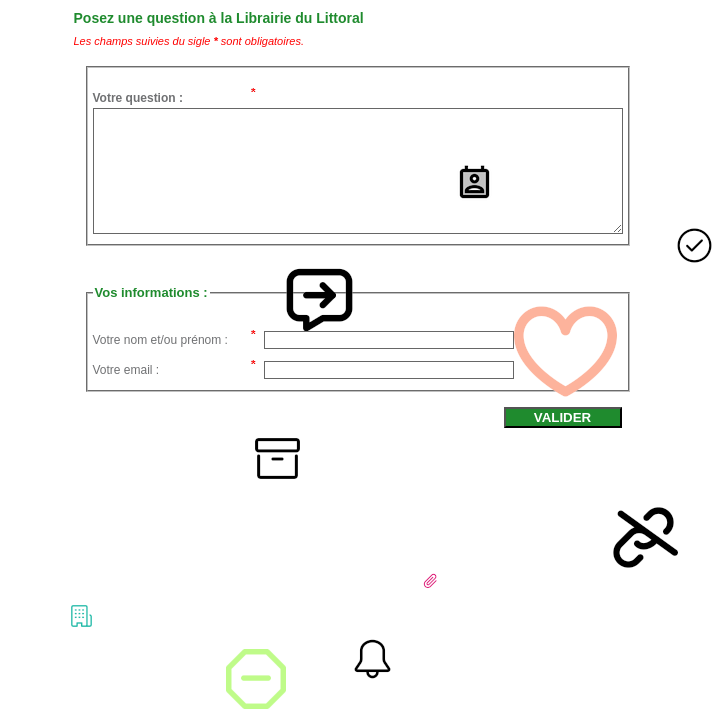 This screenshot has height=720, width=717. I want to click on archive this item, so click(277, 458).